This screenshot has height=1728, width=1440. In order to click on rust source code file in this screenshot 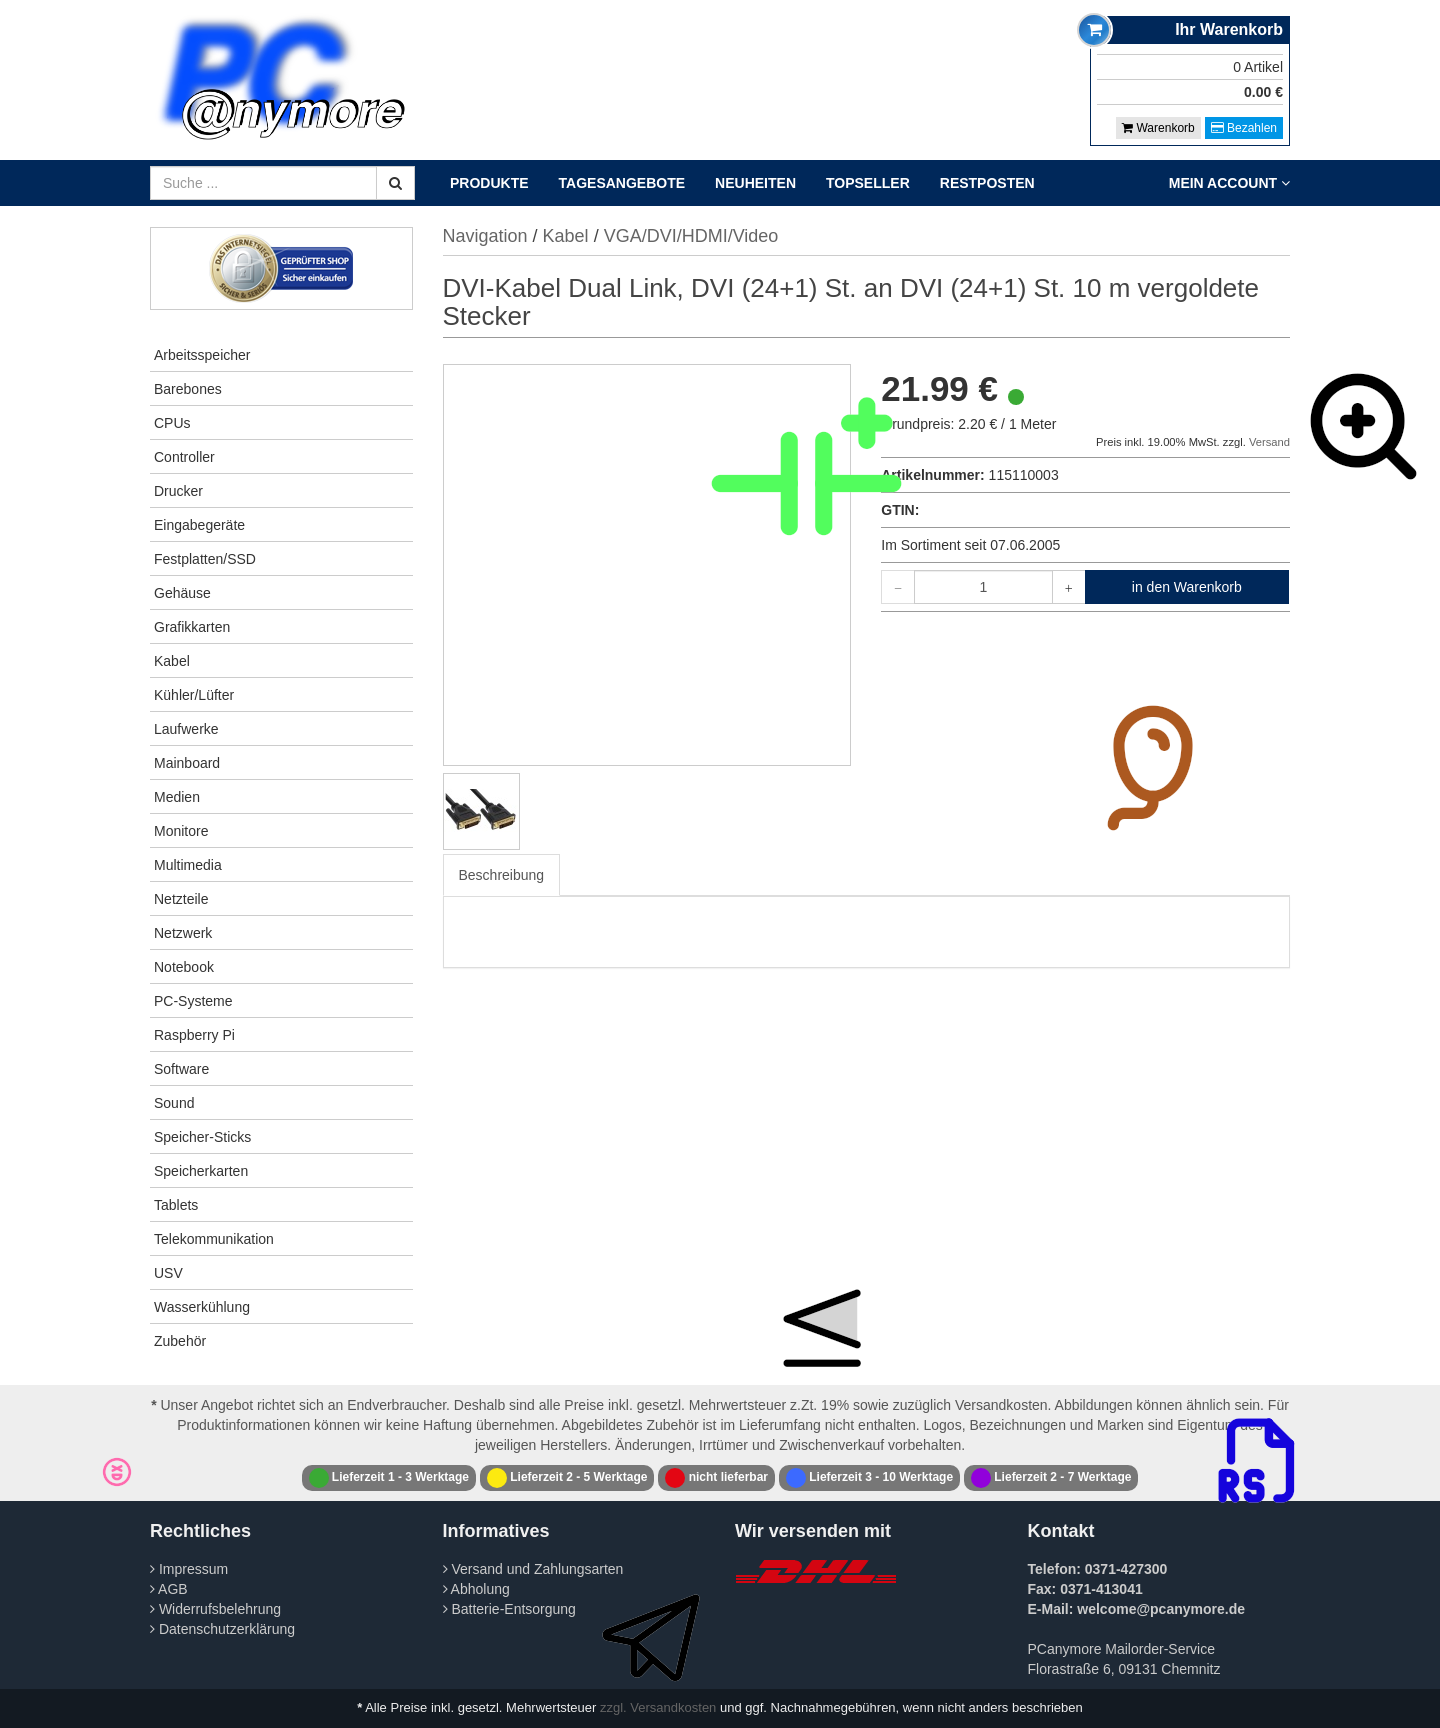, I will do `click(1260, 1460)`.